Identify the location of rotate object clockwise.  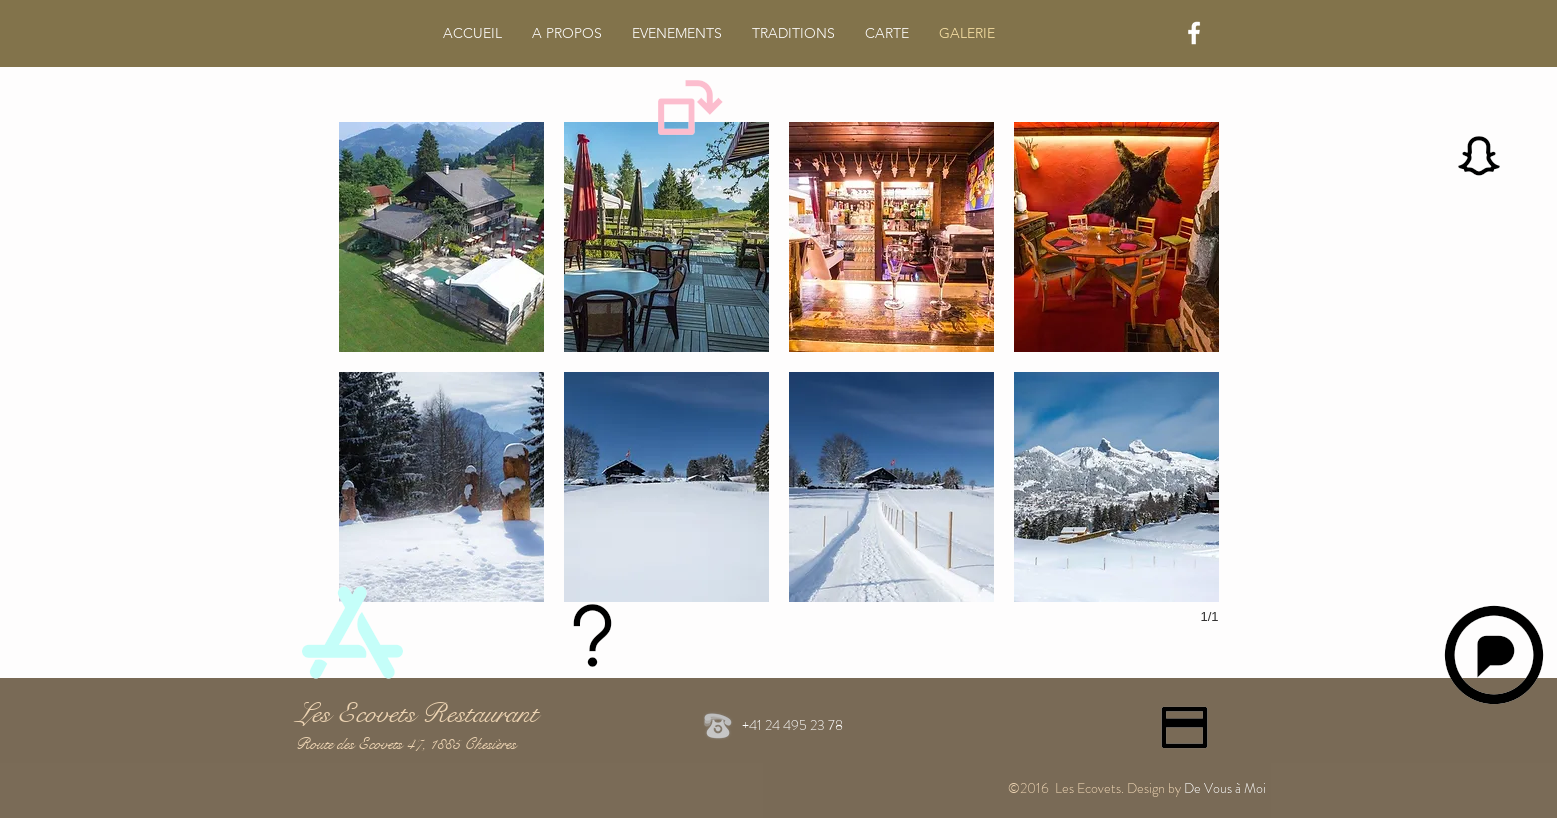
(688, 107).